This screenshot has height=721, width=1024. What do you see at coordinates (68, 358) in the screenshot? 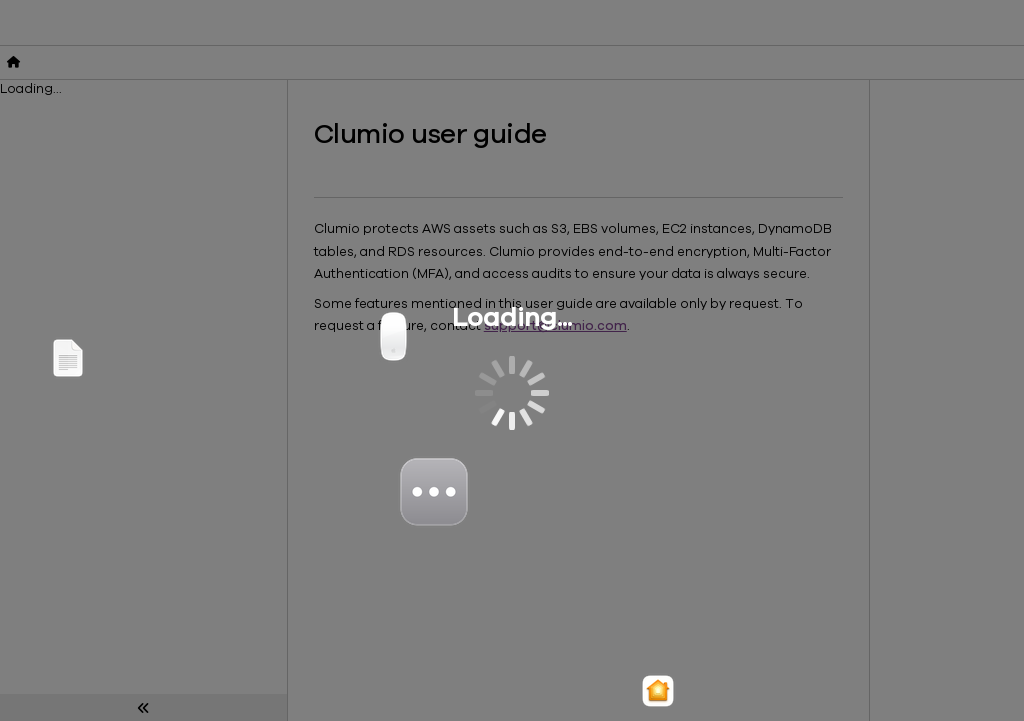
I see `open a text file` at bounding box center [68, 358].